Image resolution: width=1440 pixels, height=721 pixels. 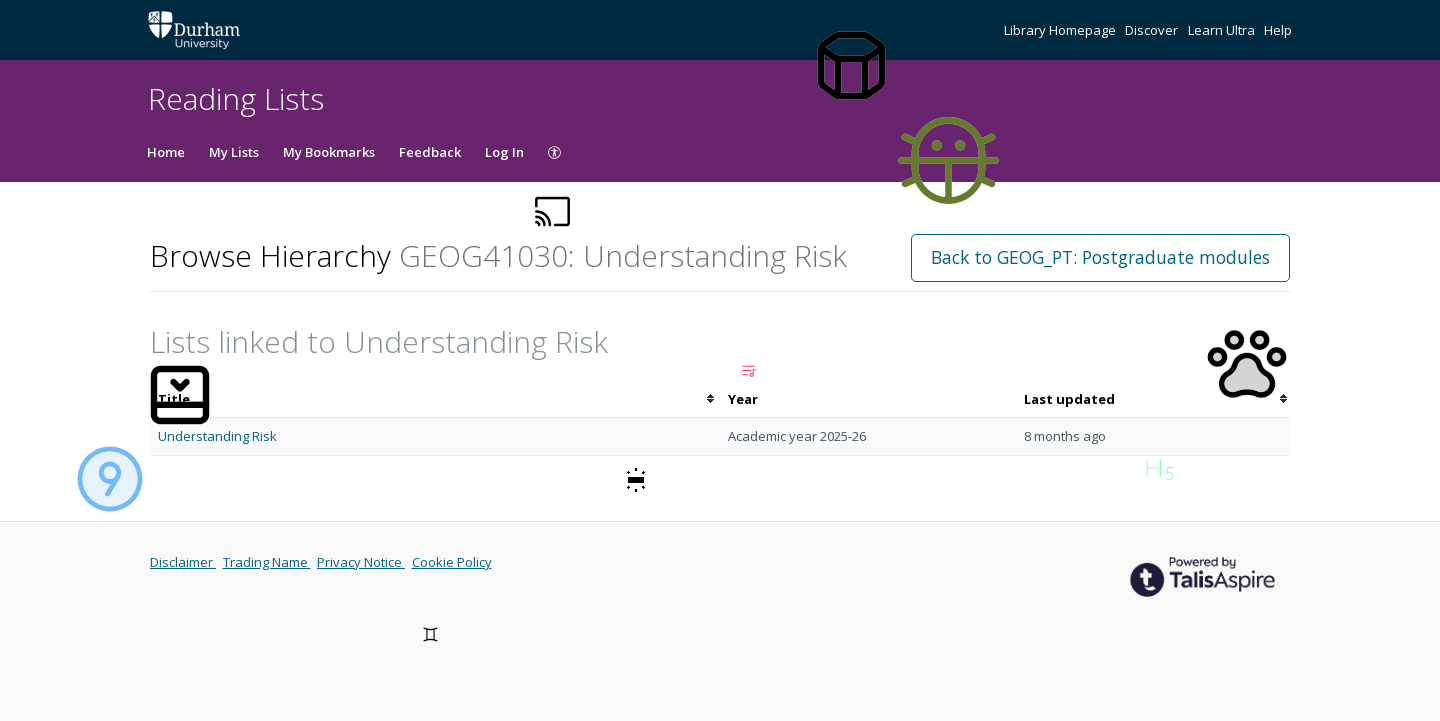 What do you see at coordinates (180, 395) in the screenshot?
I see `collapse the bottom panel or toolbar` at bounding box center [180, 395].